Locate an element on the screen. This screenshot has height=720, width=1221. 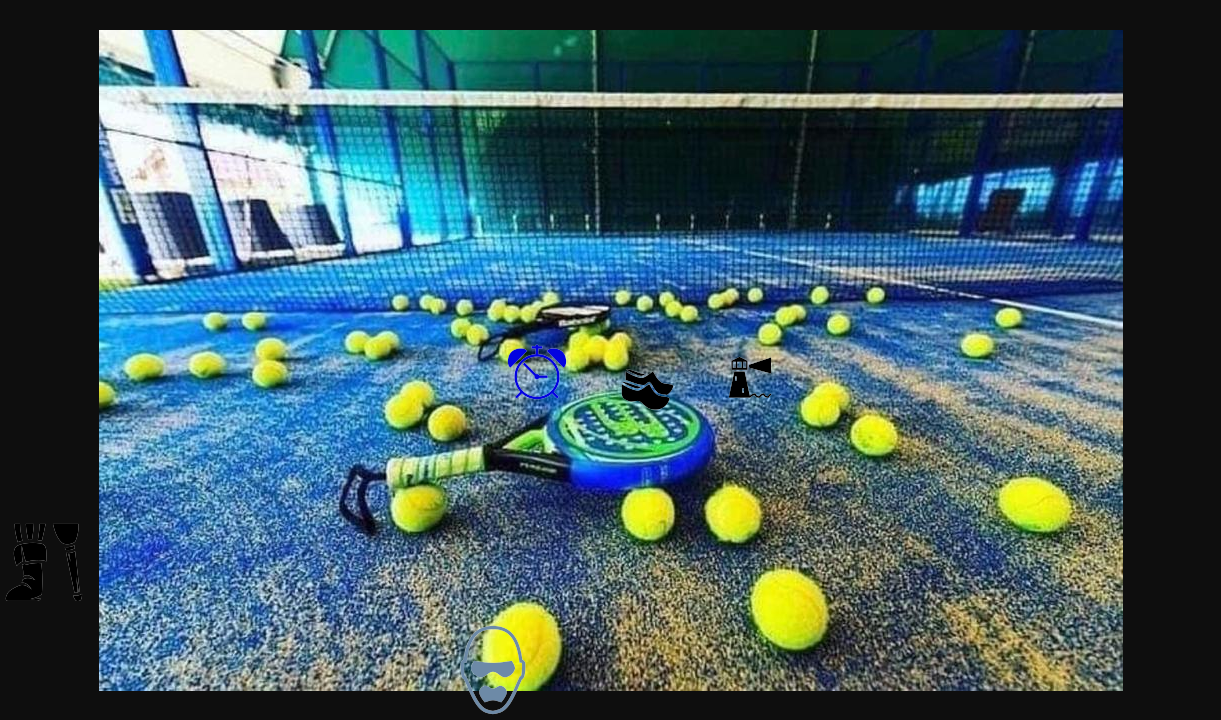
indicates a villain or antagonist character is located at coordinates (493, 670).